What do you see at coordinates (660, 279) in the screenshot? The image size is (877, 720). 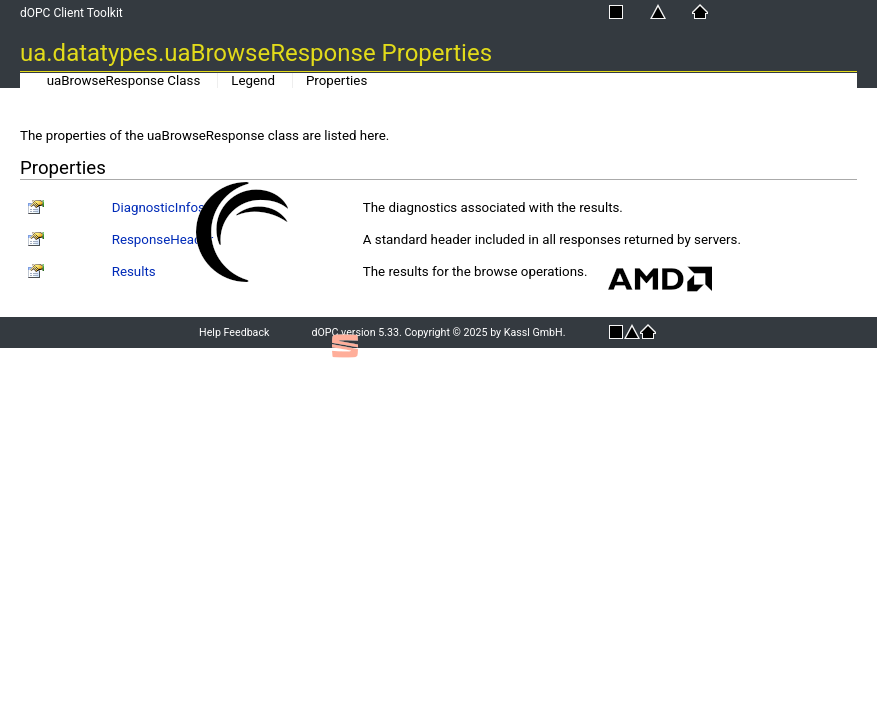 I see `AMD brand logo` at bounding box center [660, 279].